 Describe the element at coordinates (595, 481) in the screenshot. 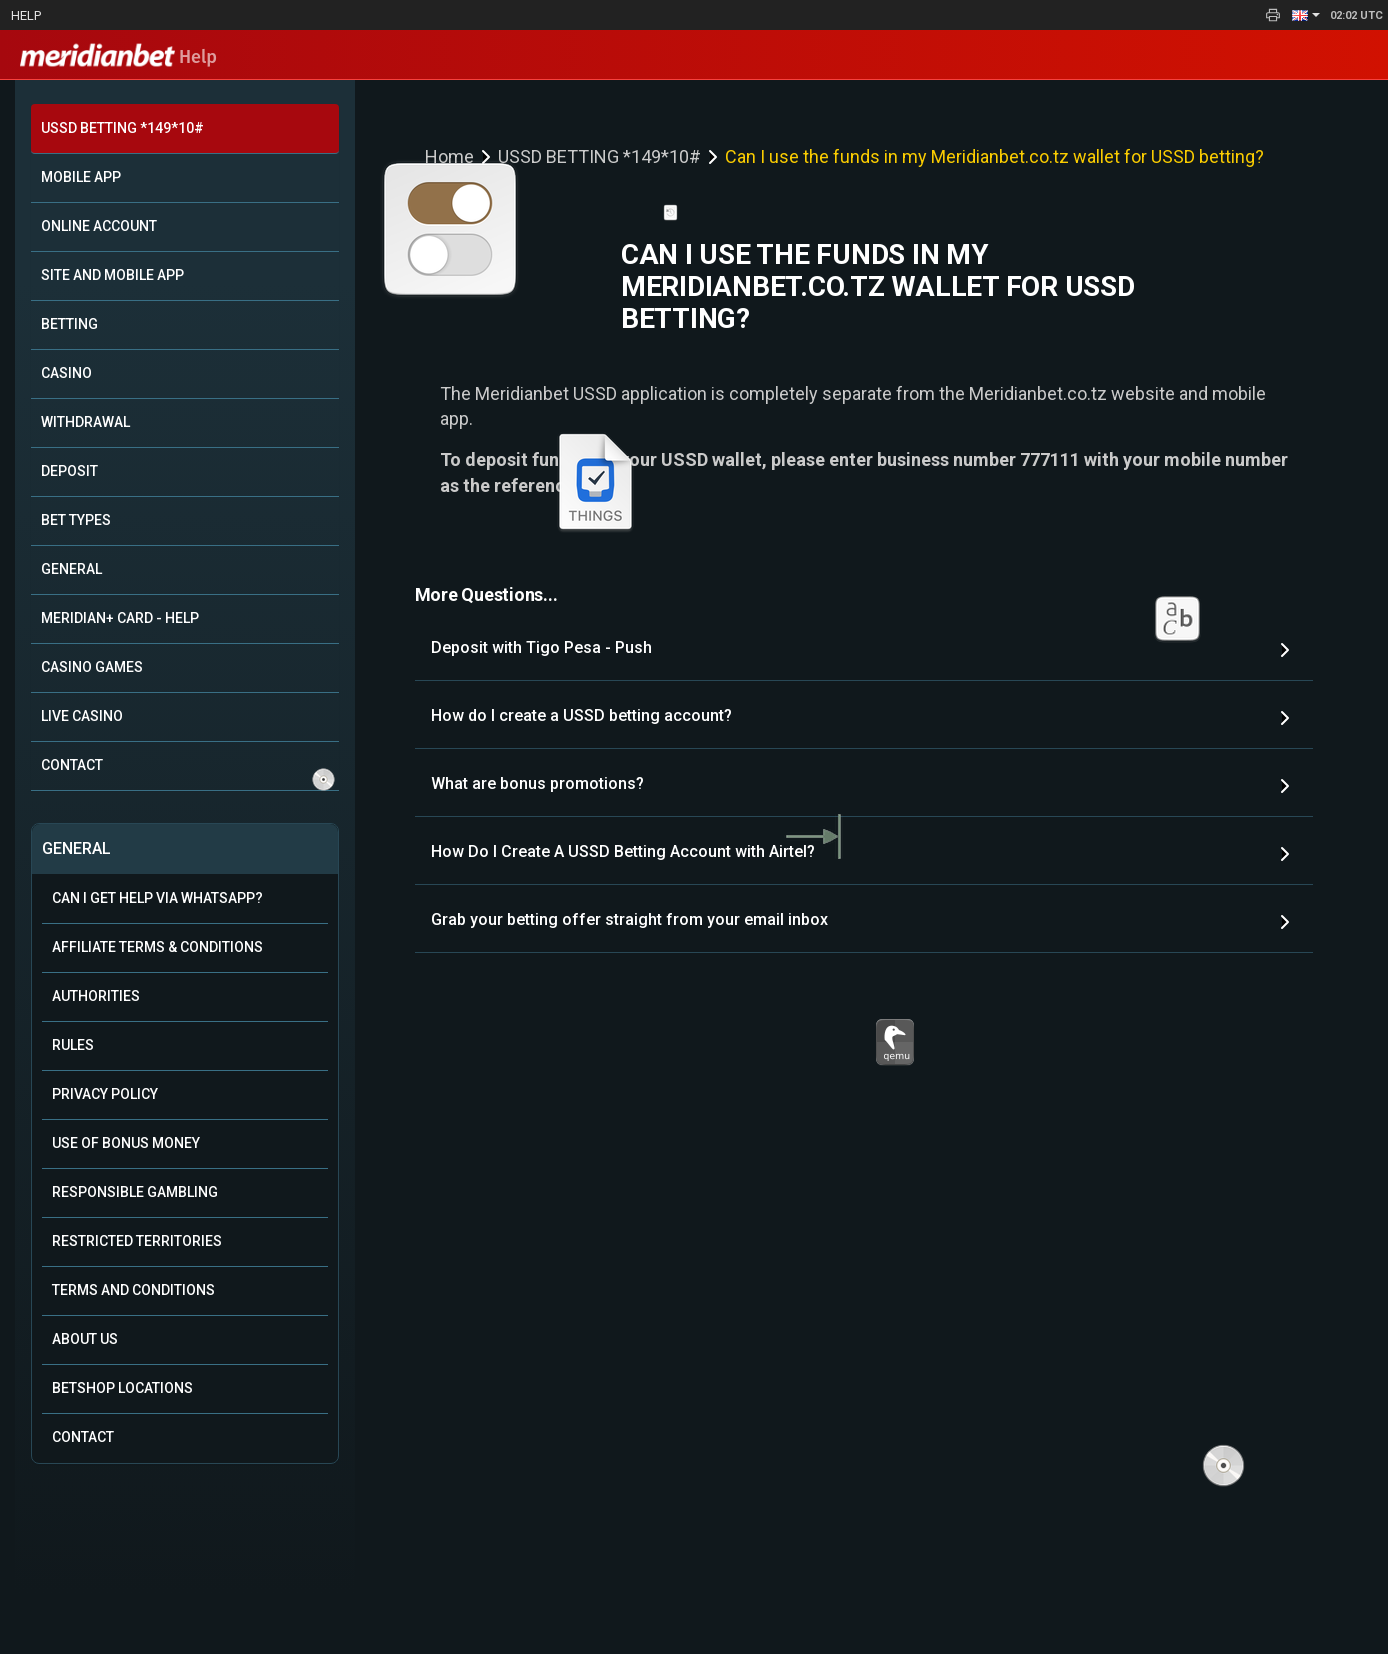

I see `things 3 database file or backup` at that location.